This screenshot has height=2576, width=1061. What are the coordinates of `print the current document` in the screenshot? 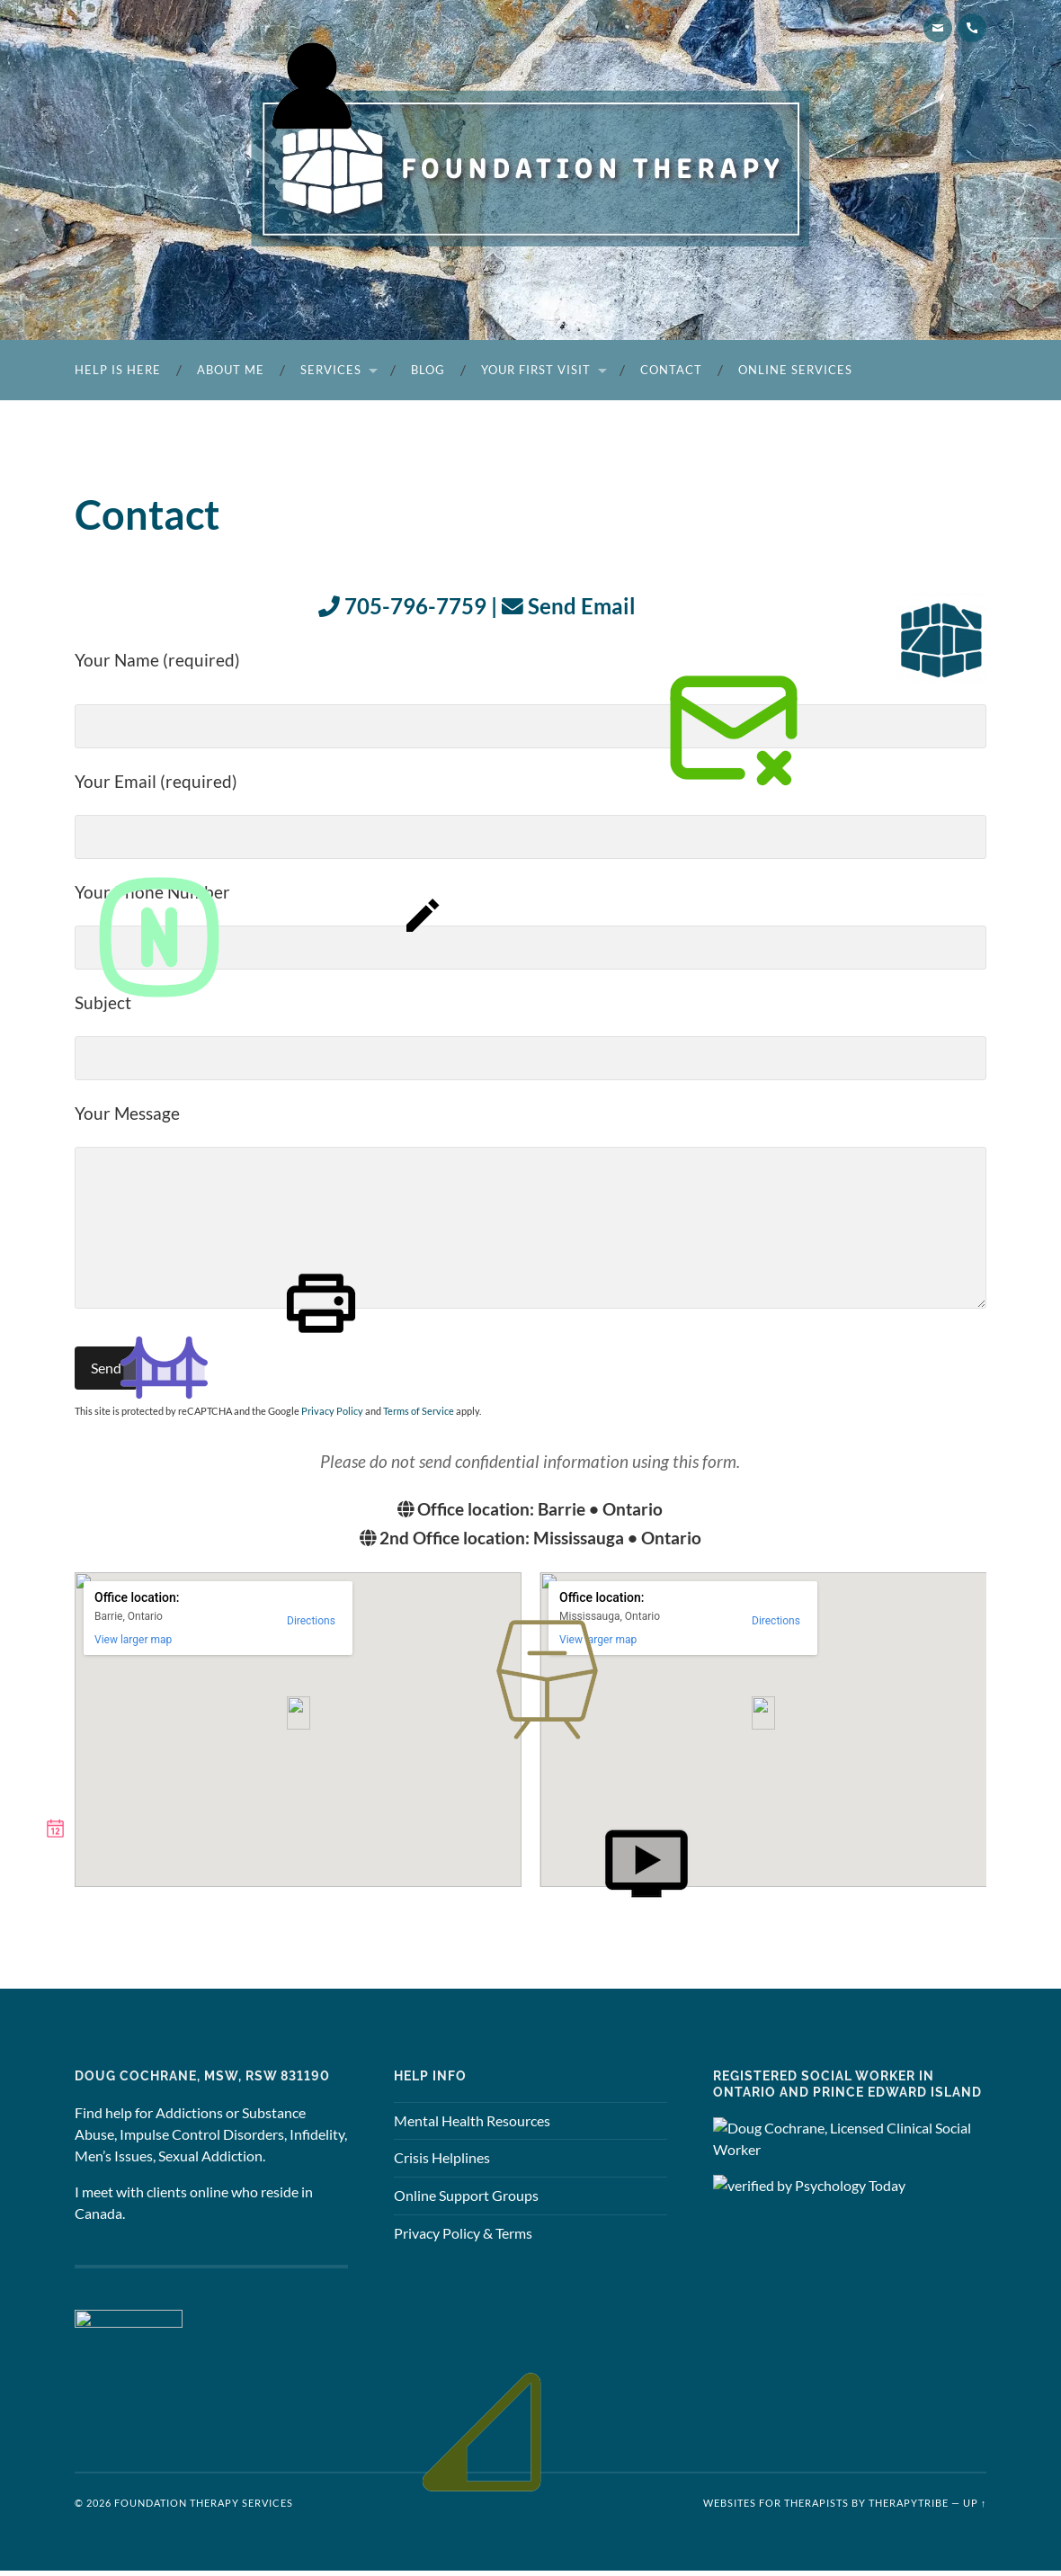 It's located at (321, 1303).